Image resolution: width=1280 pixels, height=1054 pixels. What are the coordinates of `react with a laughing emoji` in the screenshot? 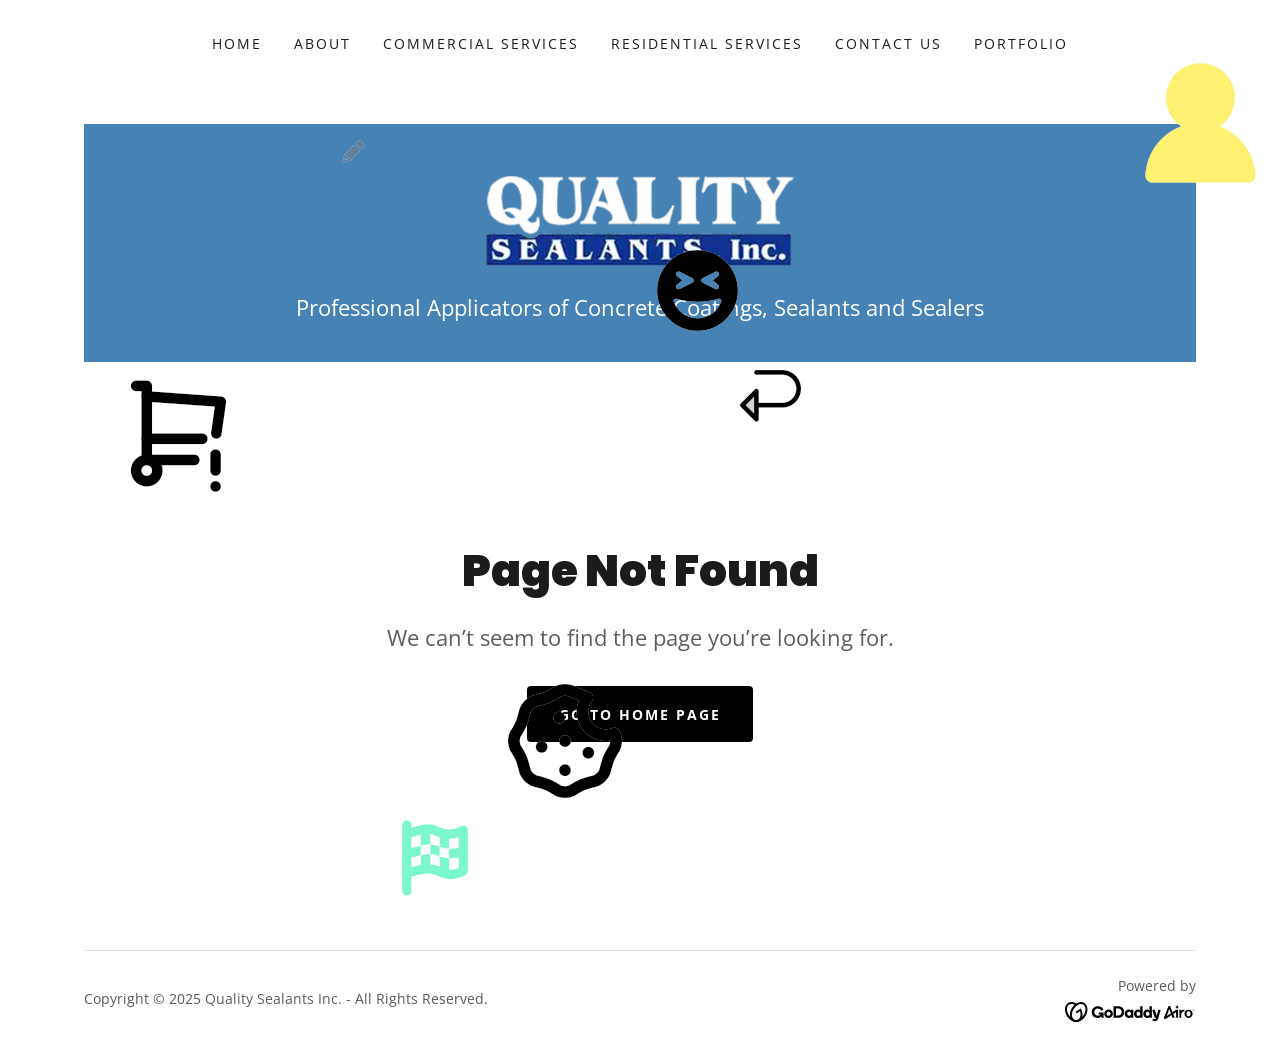 It's located at (697, 290).